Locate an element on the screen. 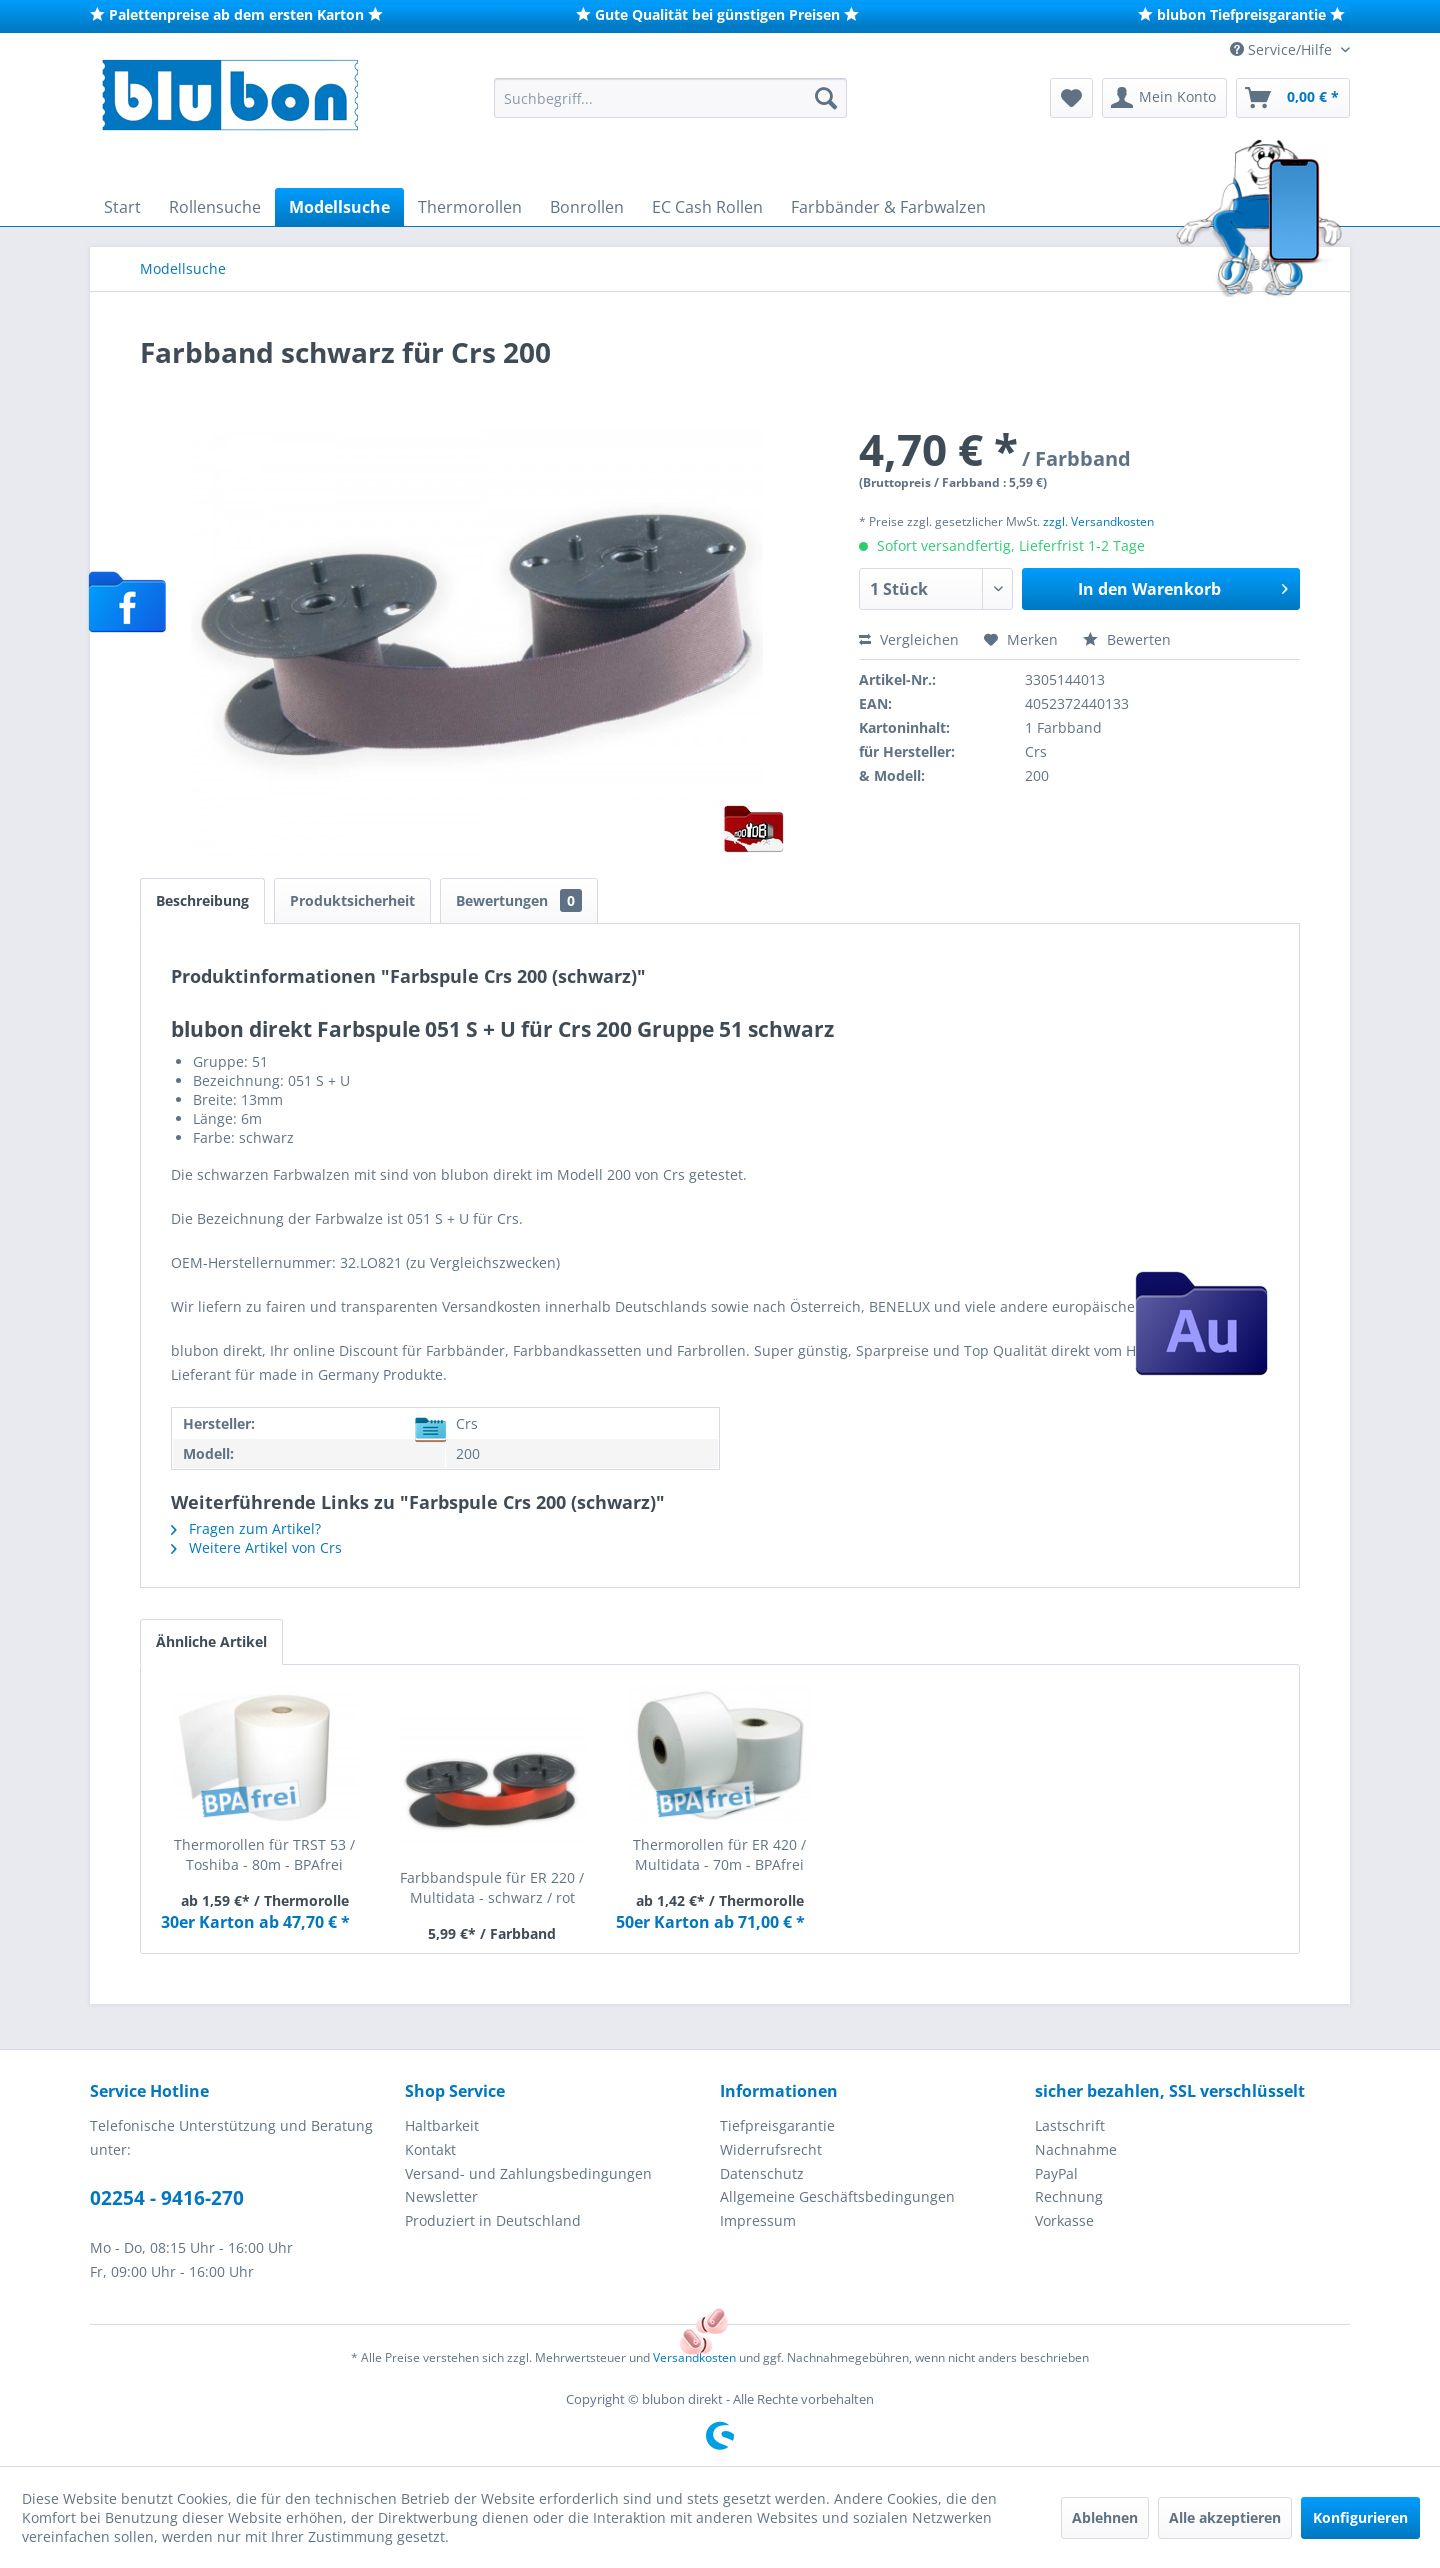  open adobe audition project files folder is located at coordinates (1201, 1327).